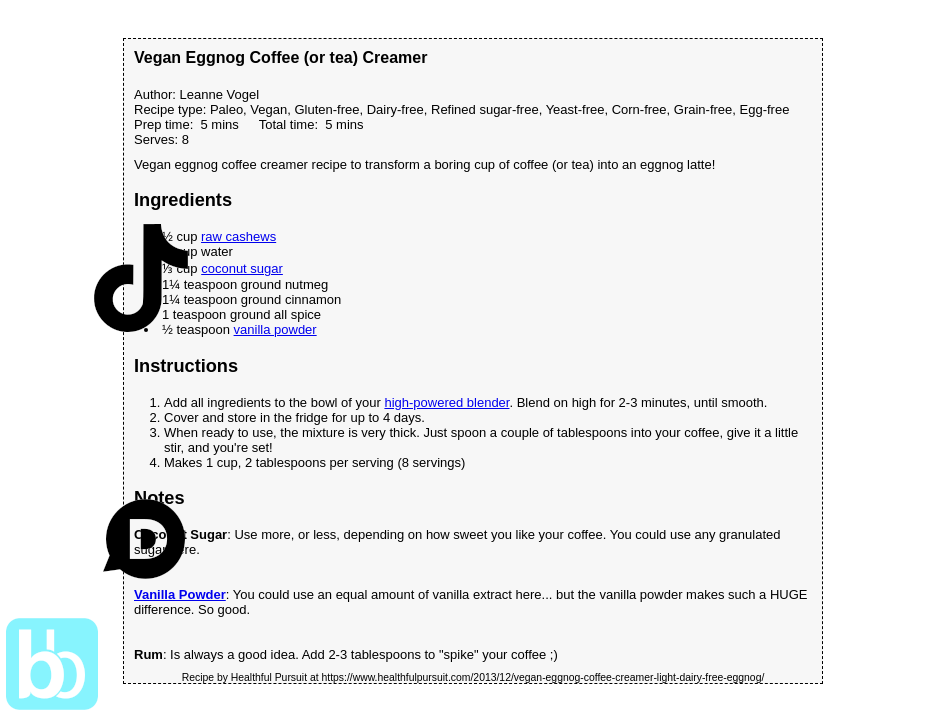  I want to click on open the bigbasket grocery delivery app, so click(52, 664).